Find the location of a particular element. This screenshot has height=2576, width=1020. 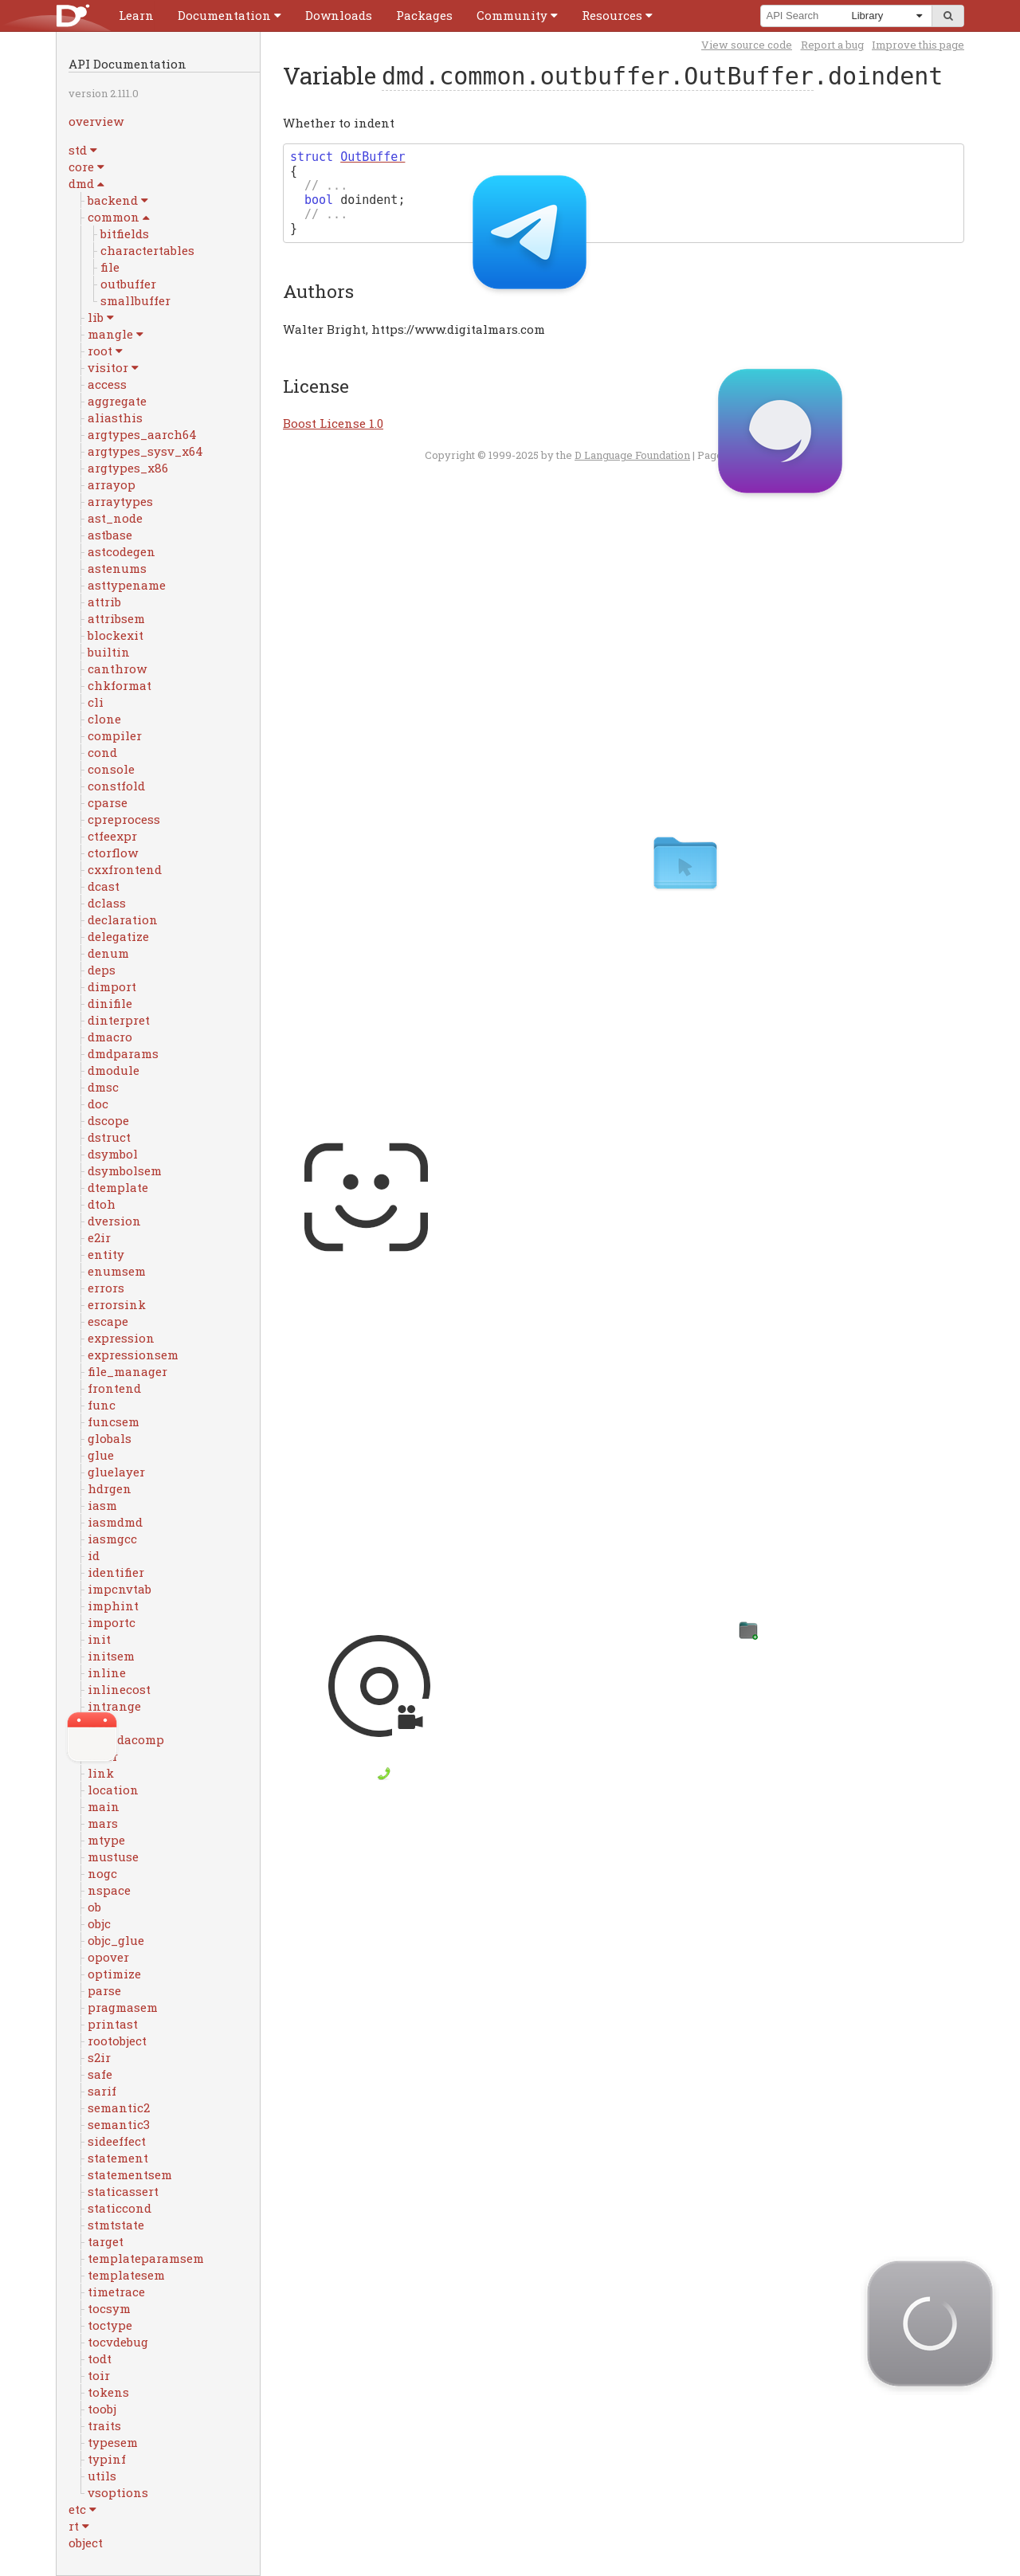

start a phone call is located at coordinates (383, 1774).